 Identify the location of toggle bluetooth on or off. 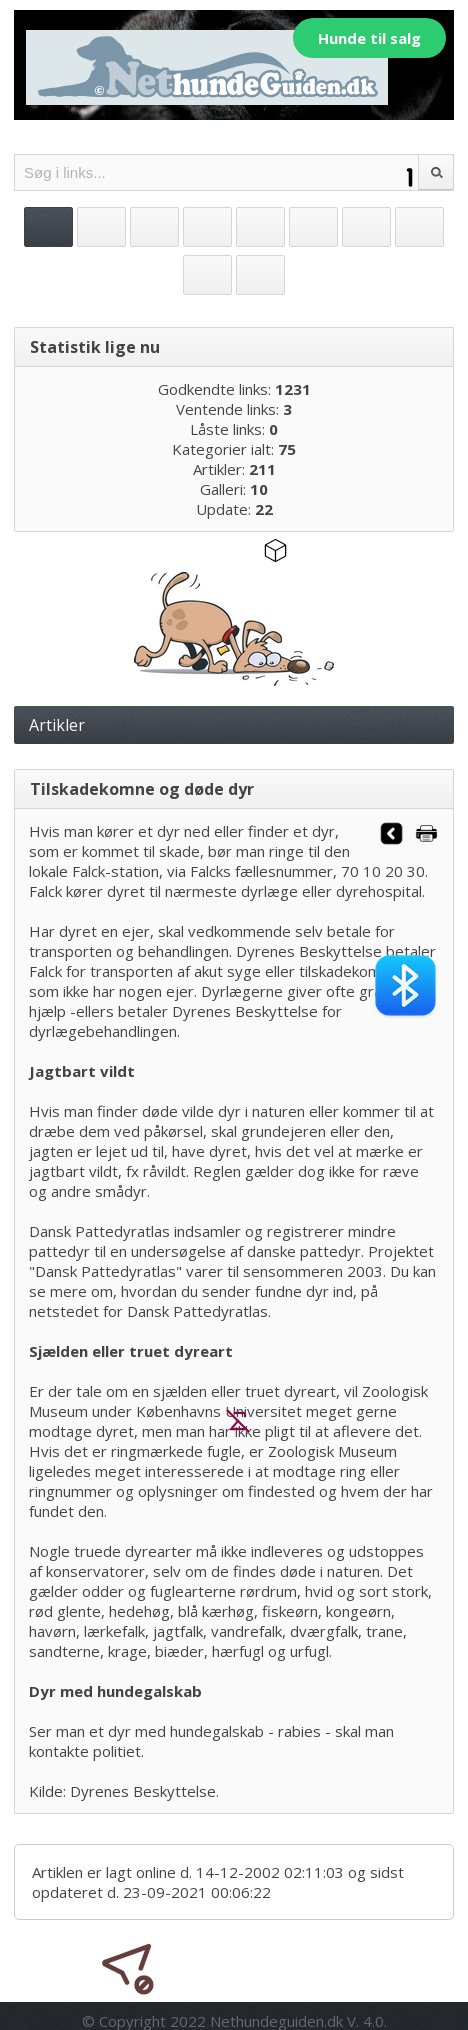
(405, 985).